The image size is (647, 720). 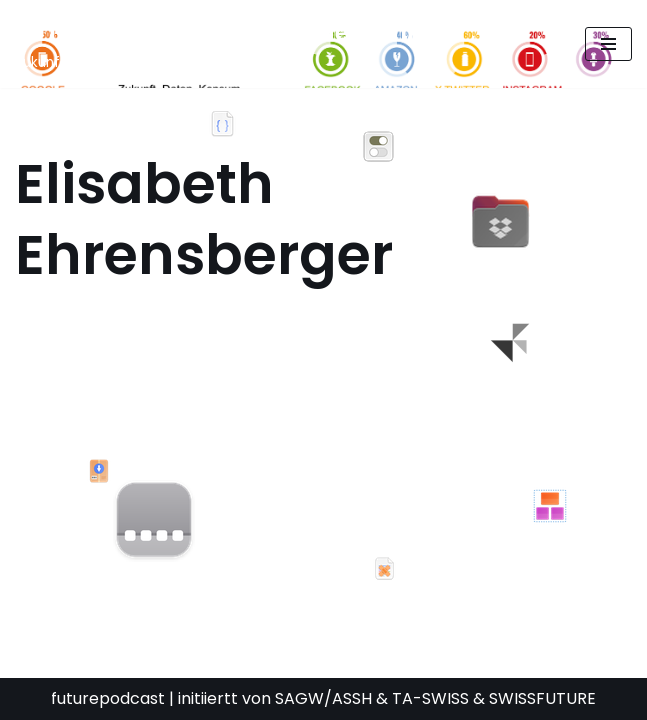 I want to click on open gnome tweaks to customize desktop settings, so click(x=378, y=146).